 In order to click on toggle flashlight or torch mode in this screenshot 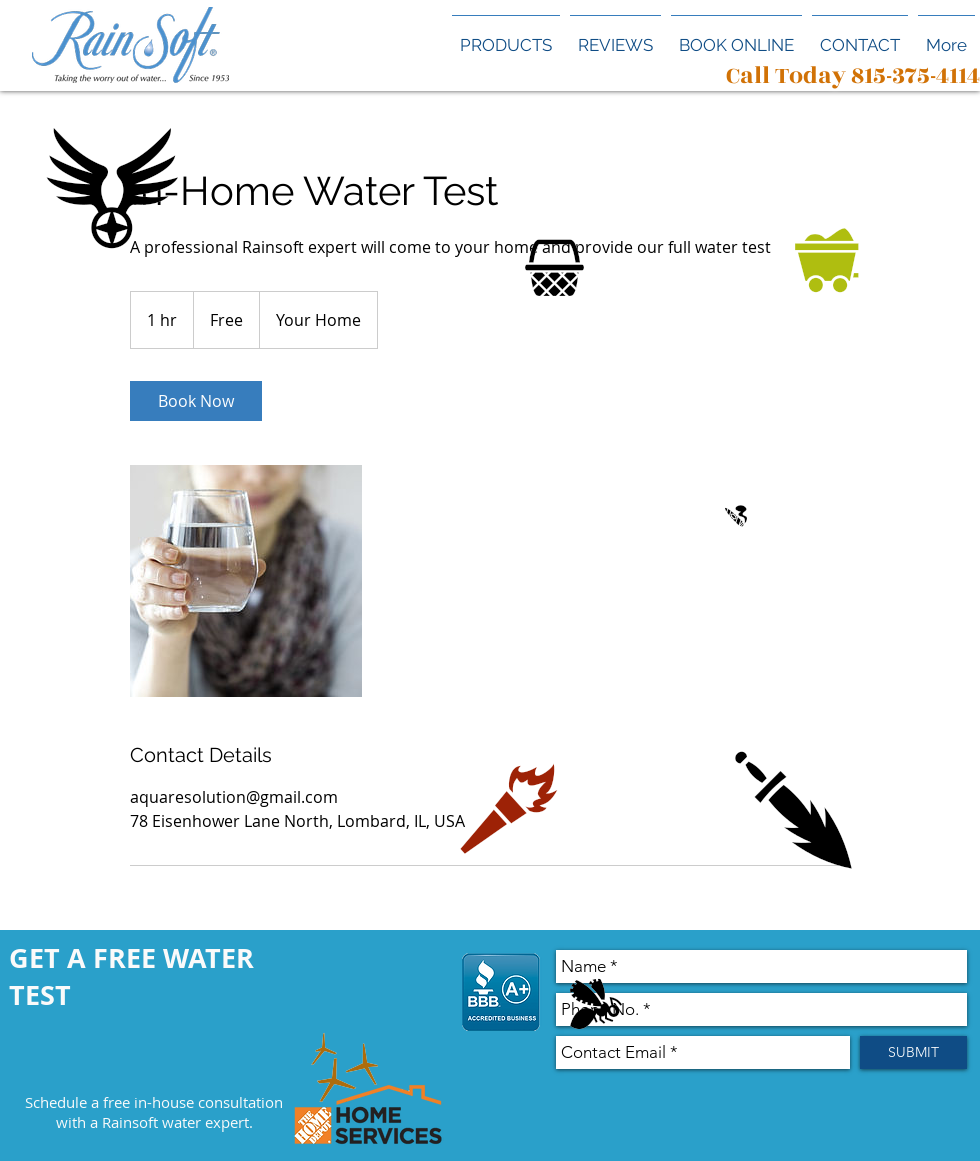, I will do `click(508, 805)`.